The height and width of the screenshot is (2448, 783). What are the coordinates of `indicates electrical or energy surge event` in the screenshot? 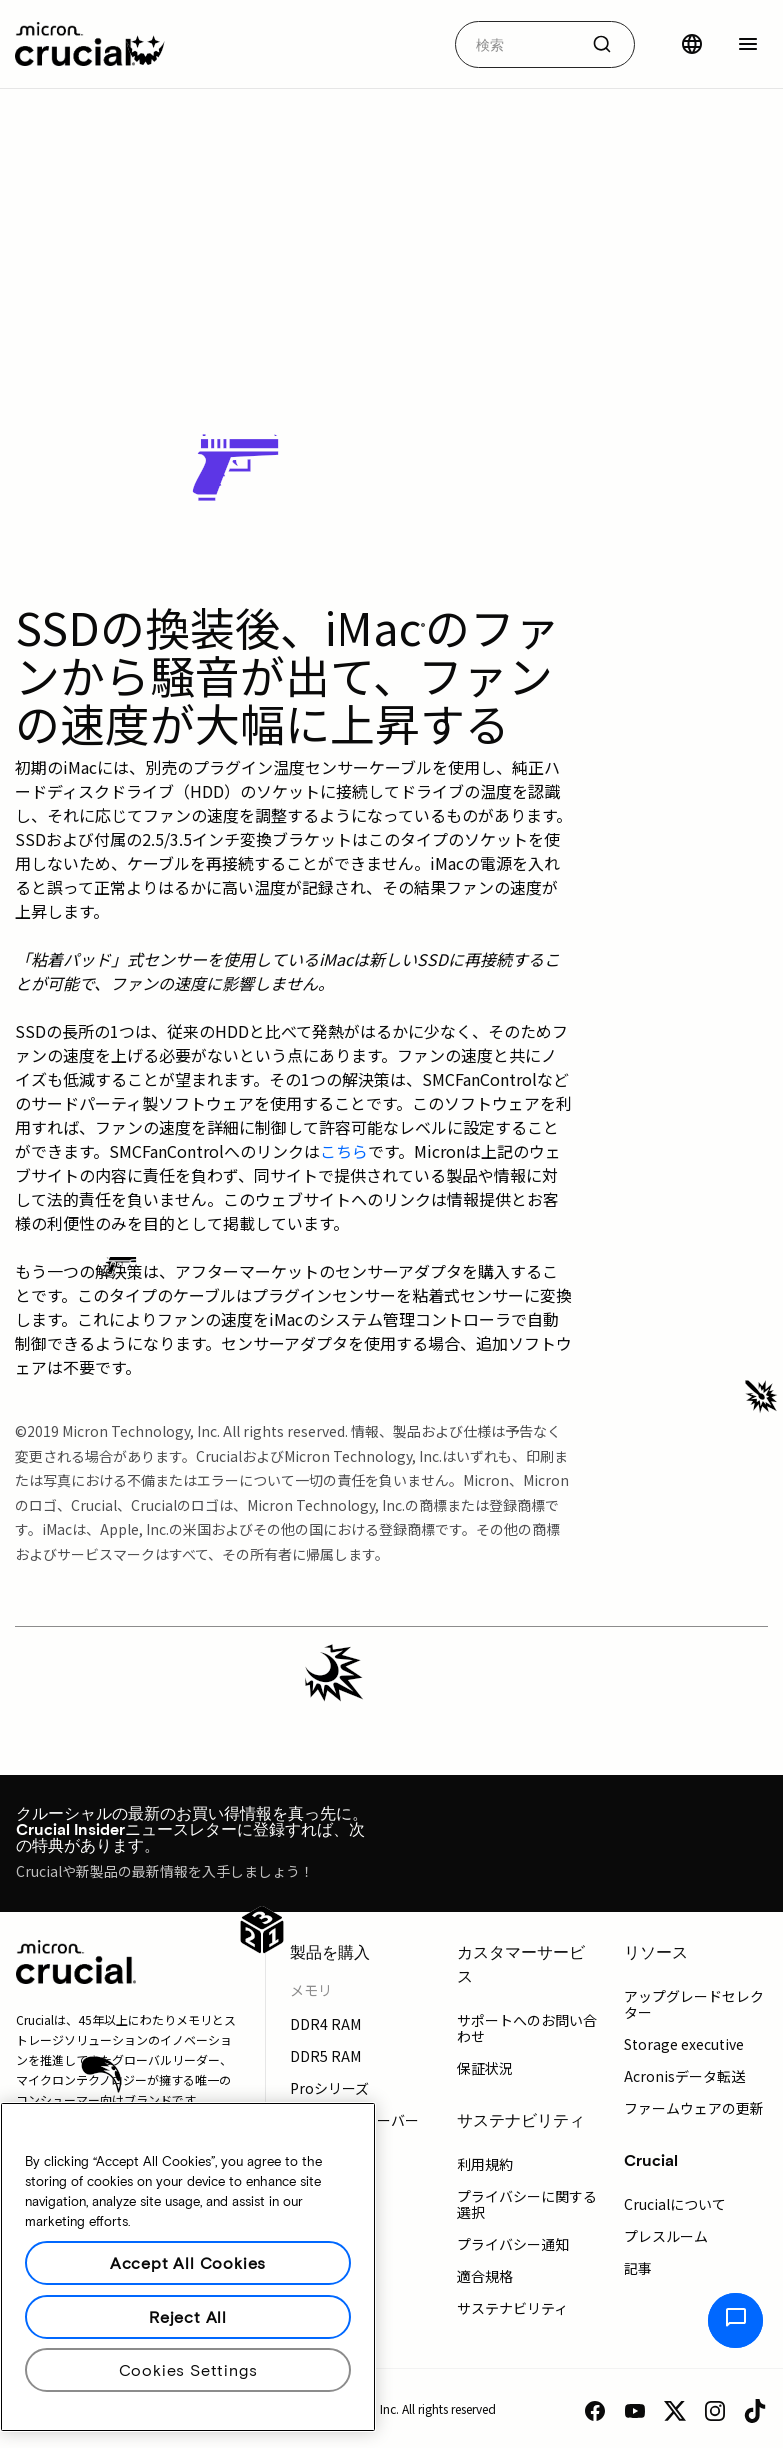 It's located at (334, 1672).